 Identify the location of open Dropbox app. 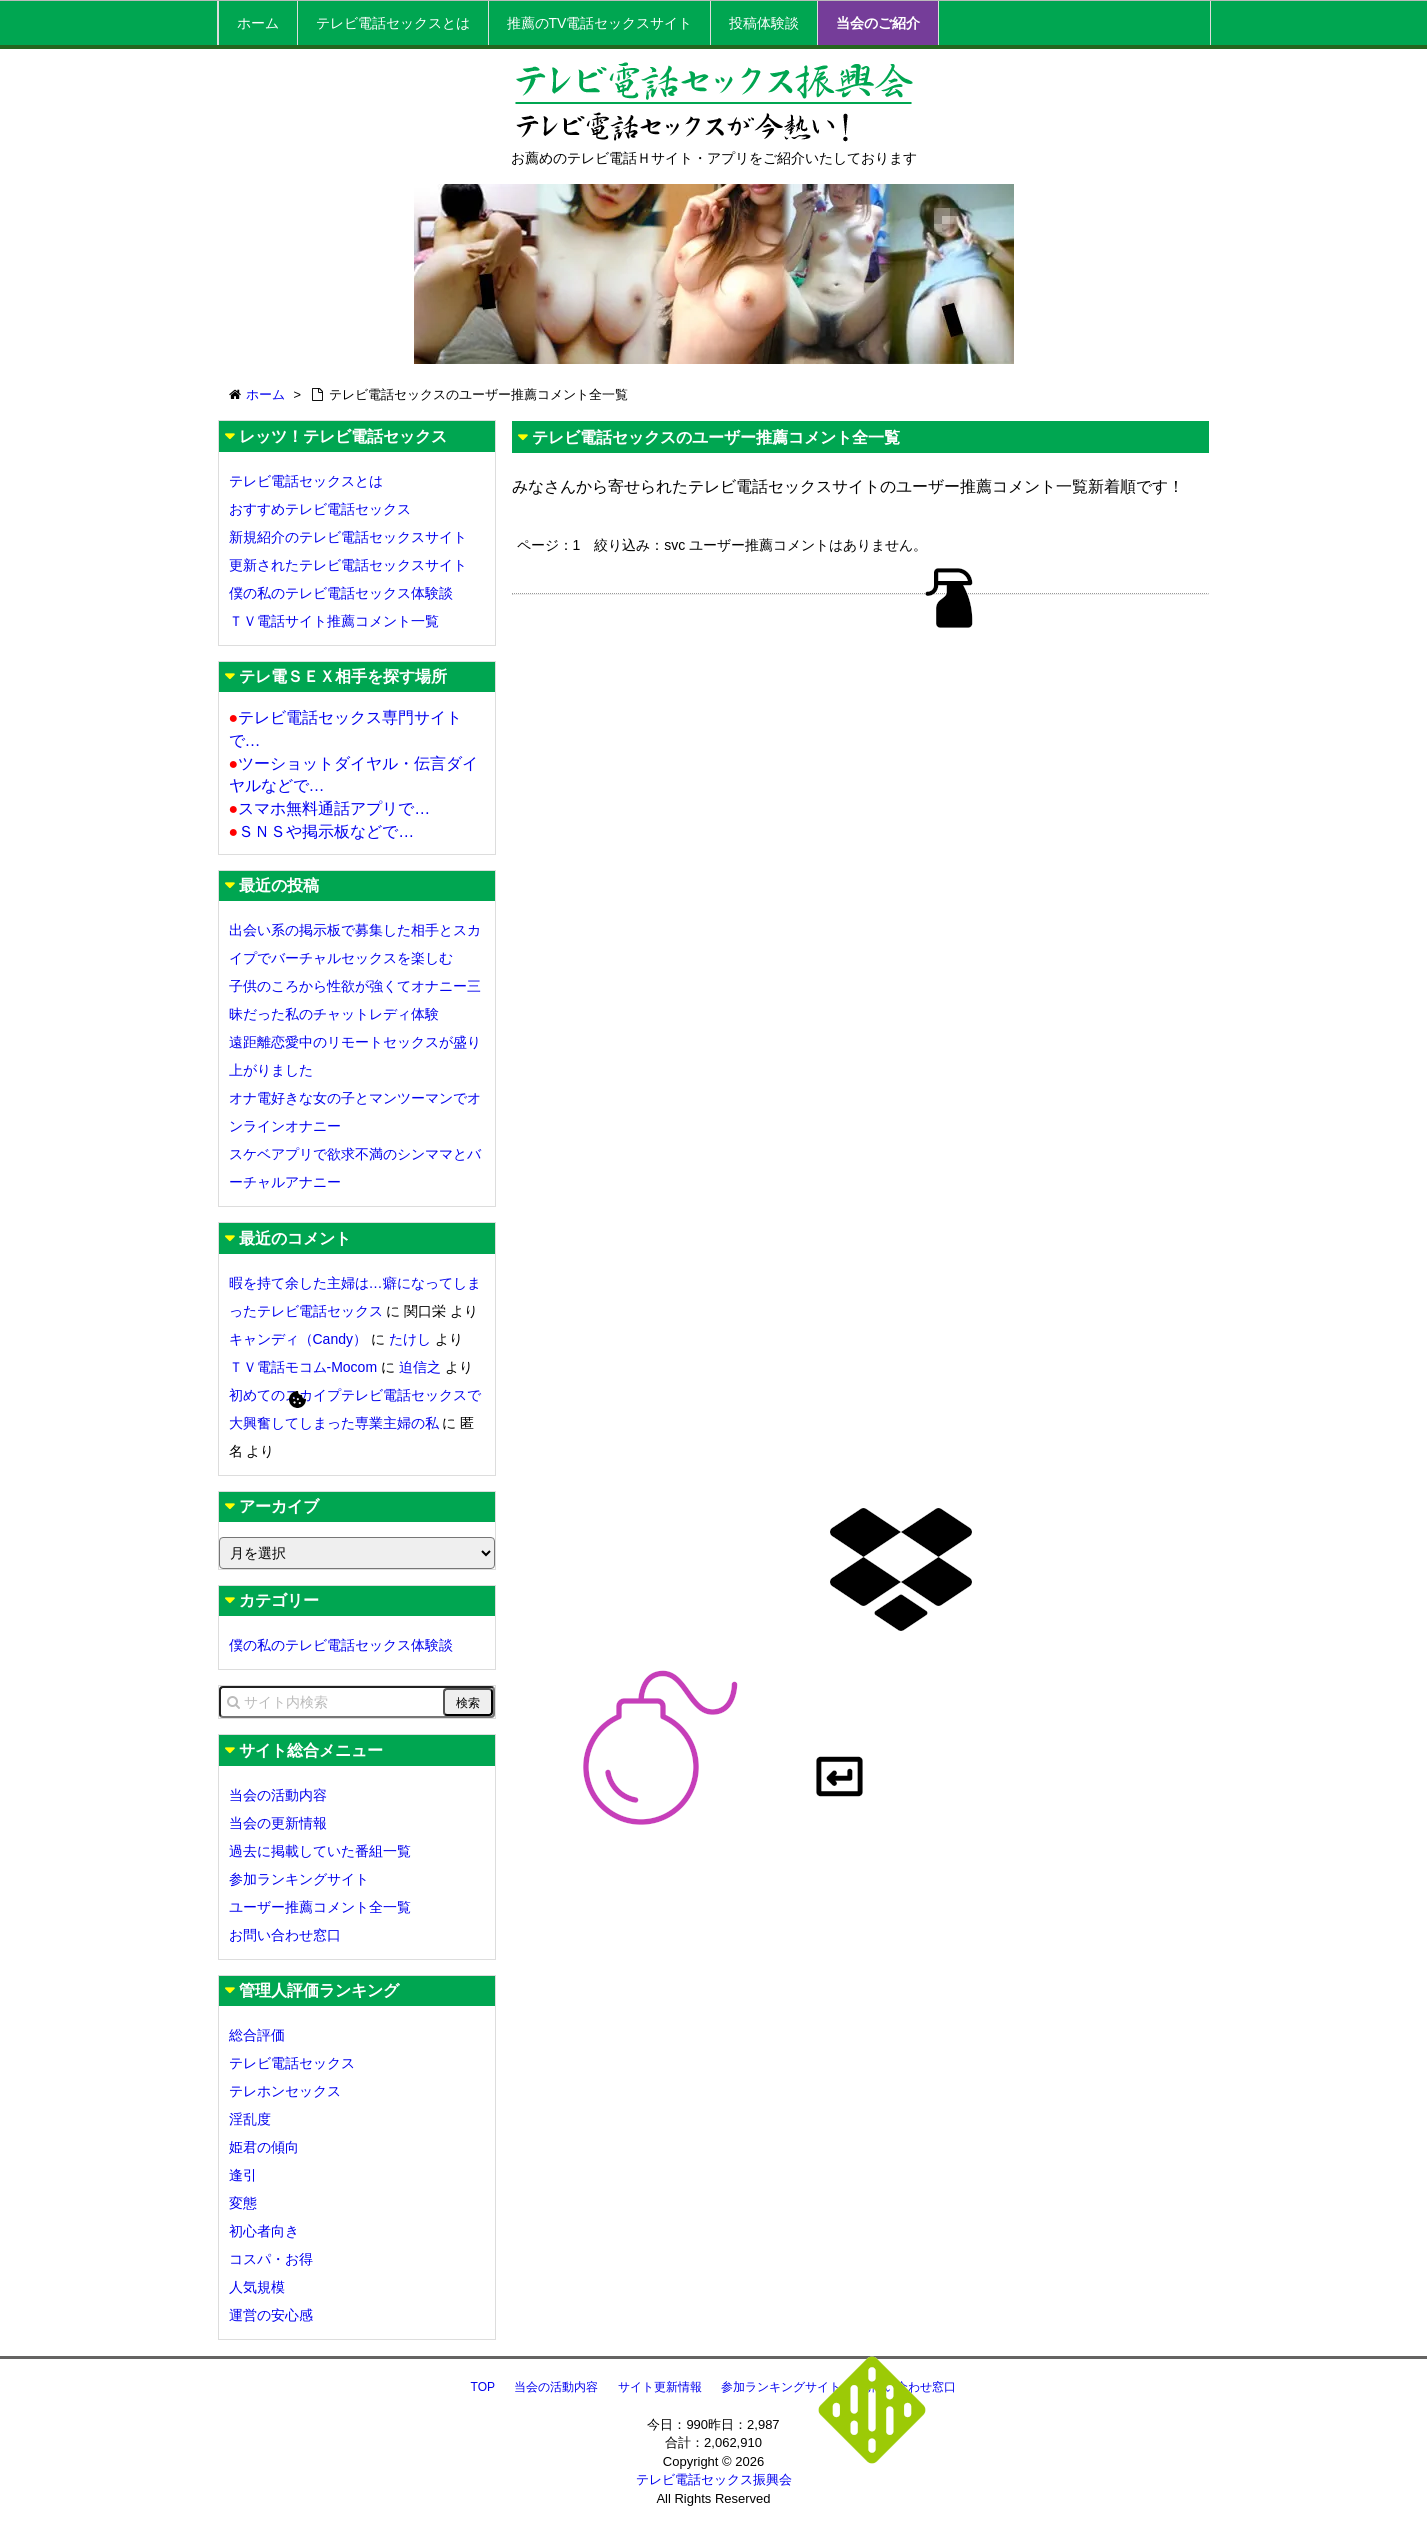
(901, 1562).